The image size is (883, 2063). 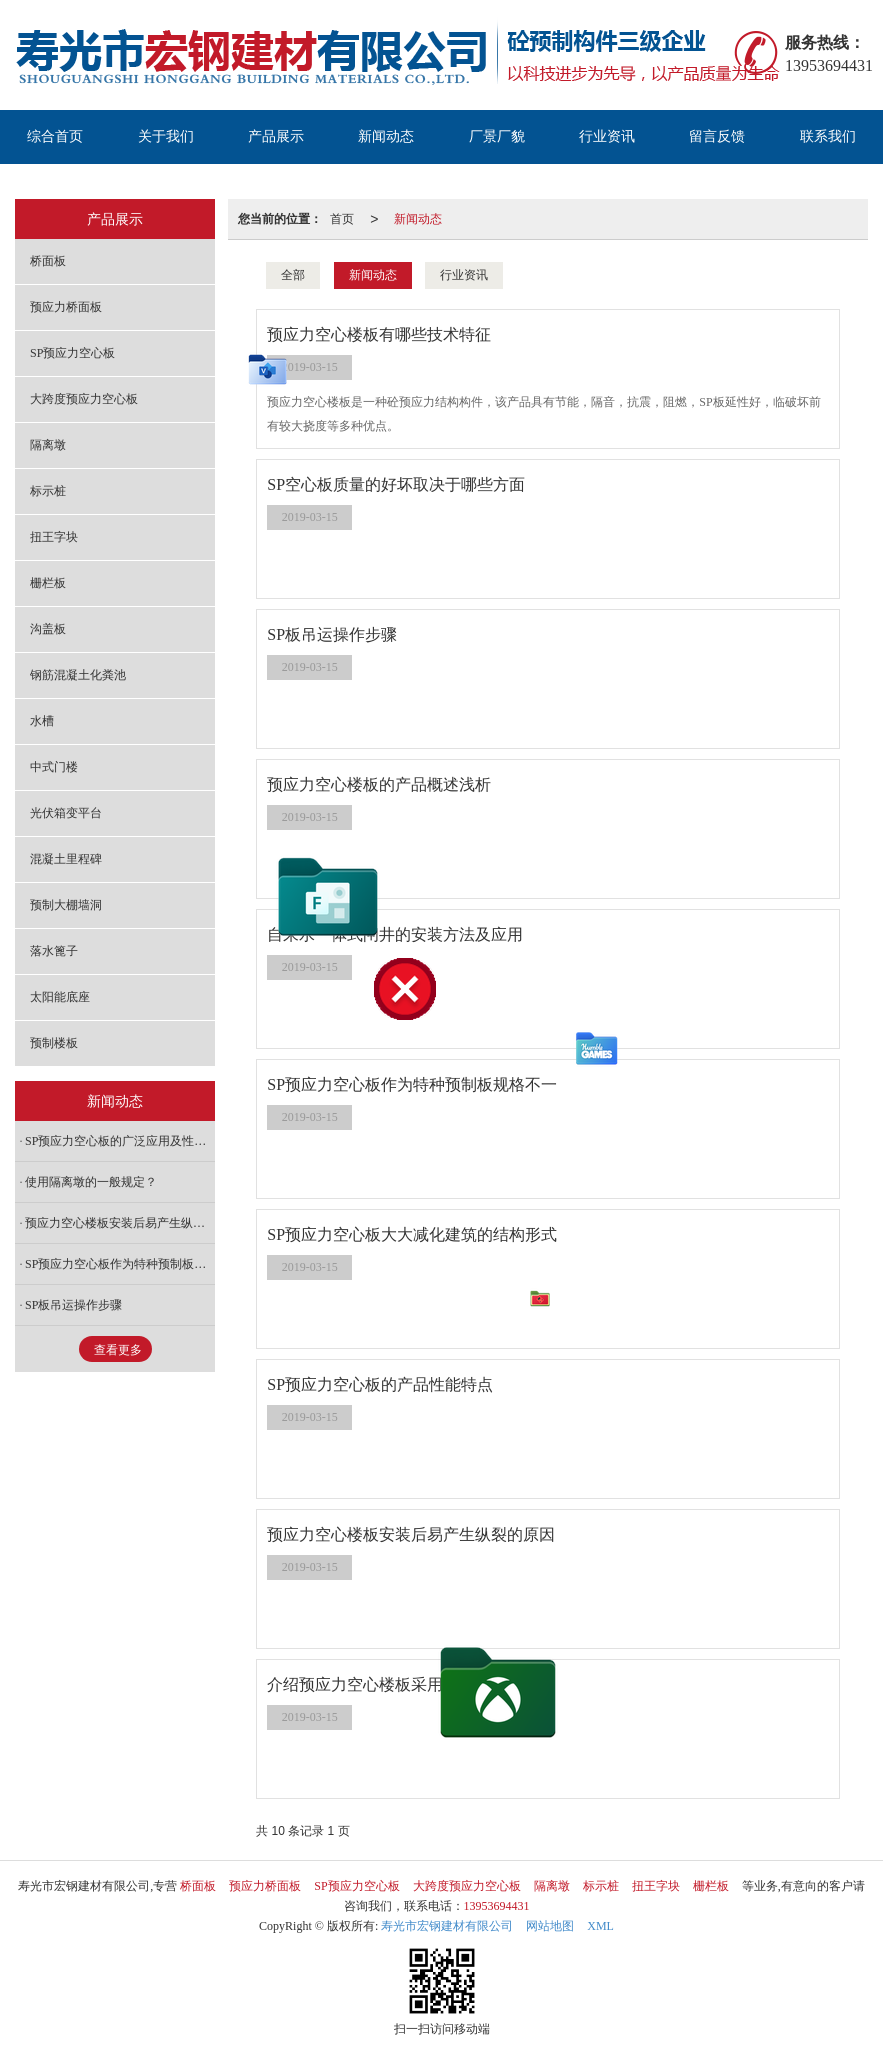 What do you see at coordinates (540, 1299) in the screenshot?
I see `open melonDS emulator files folder` at bounding box center [540, 1299].